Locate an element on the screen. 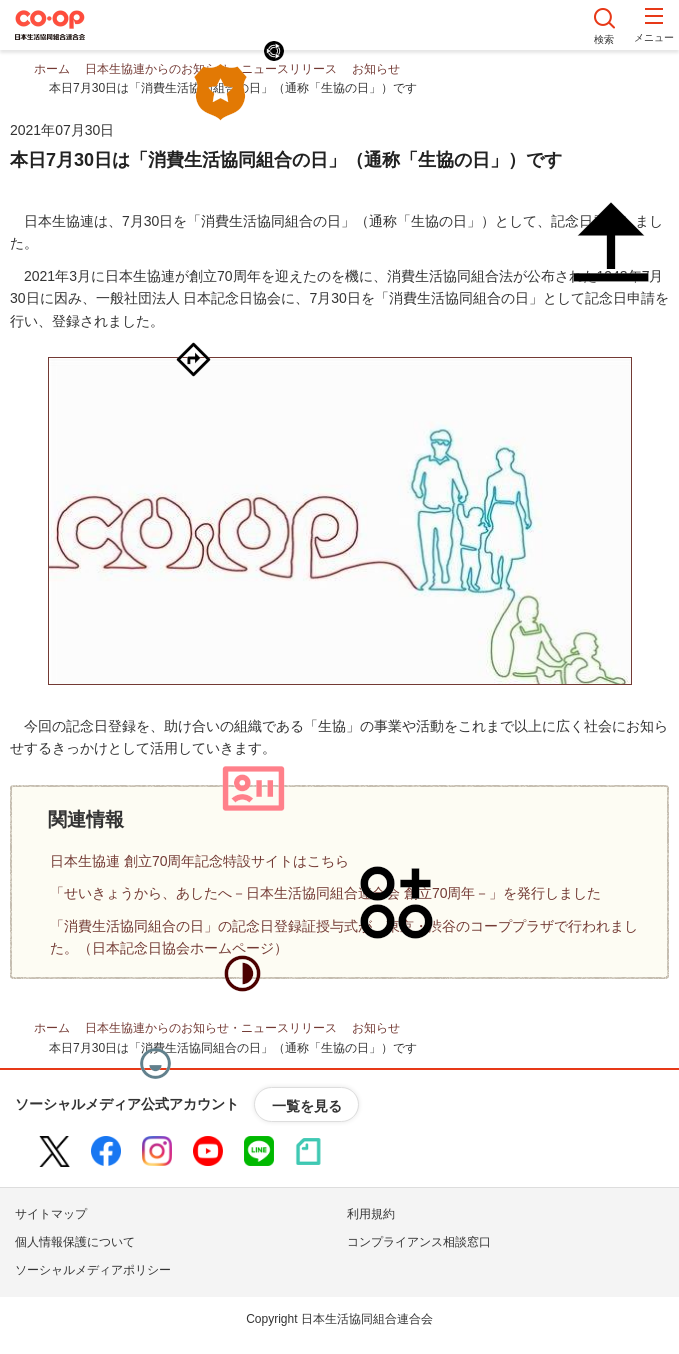 Image resolution: width=679 pixels, height=1354 pixels. indicates law enforcement or security-related content is located at coordinates (220, 91).